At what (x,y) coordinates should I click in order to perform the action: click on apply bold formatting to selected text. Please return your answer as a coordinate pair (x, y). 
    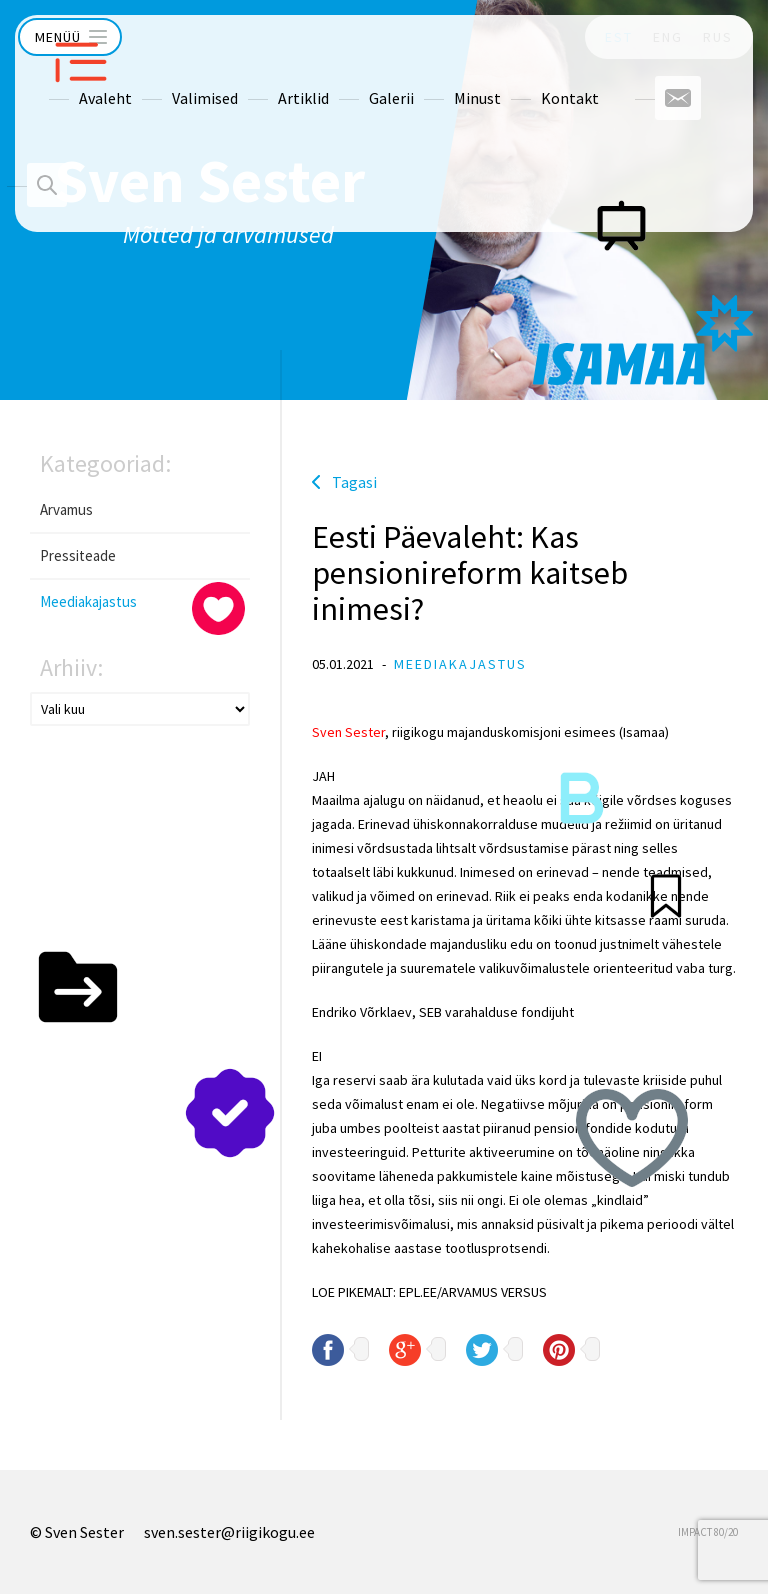
    Looking at the image, I should click on (582, 798).